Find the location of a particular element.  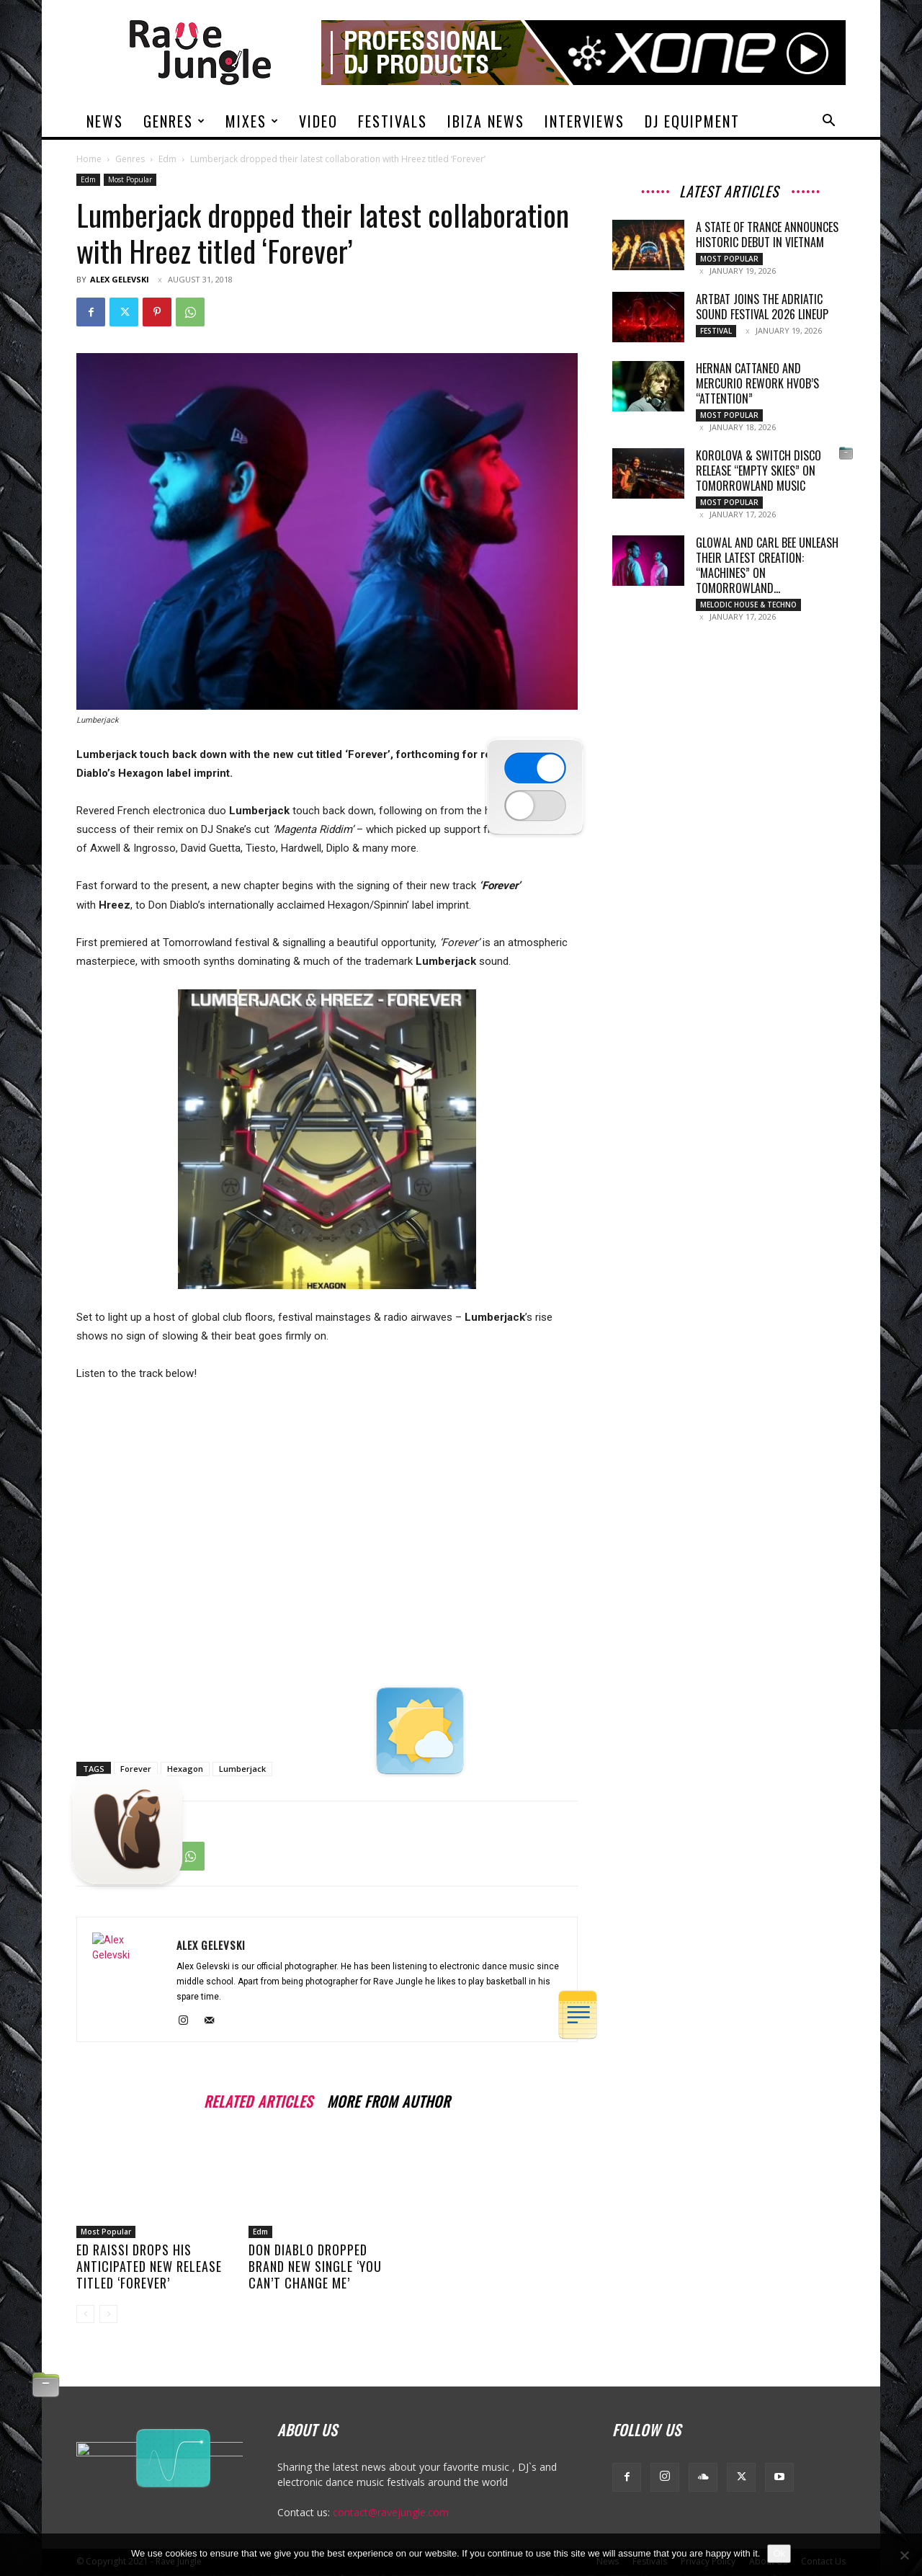

open the nautilus file manager is located at coordinates (846, 453).